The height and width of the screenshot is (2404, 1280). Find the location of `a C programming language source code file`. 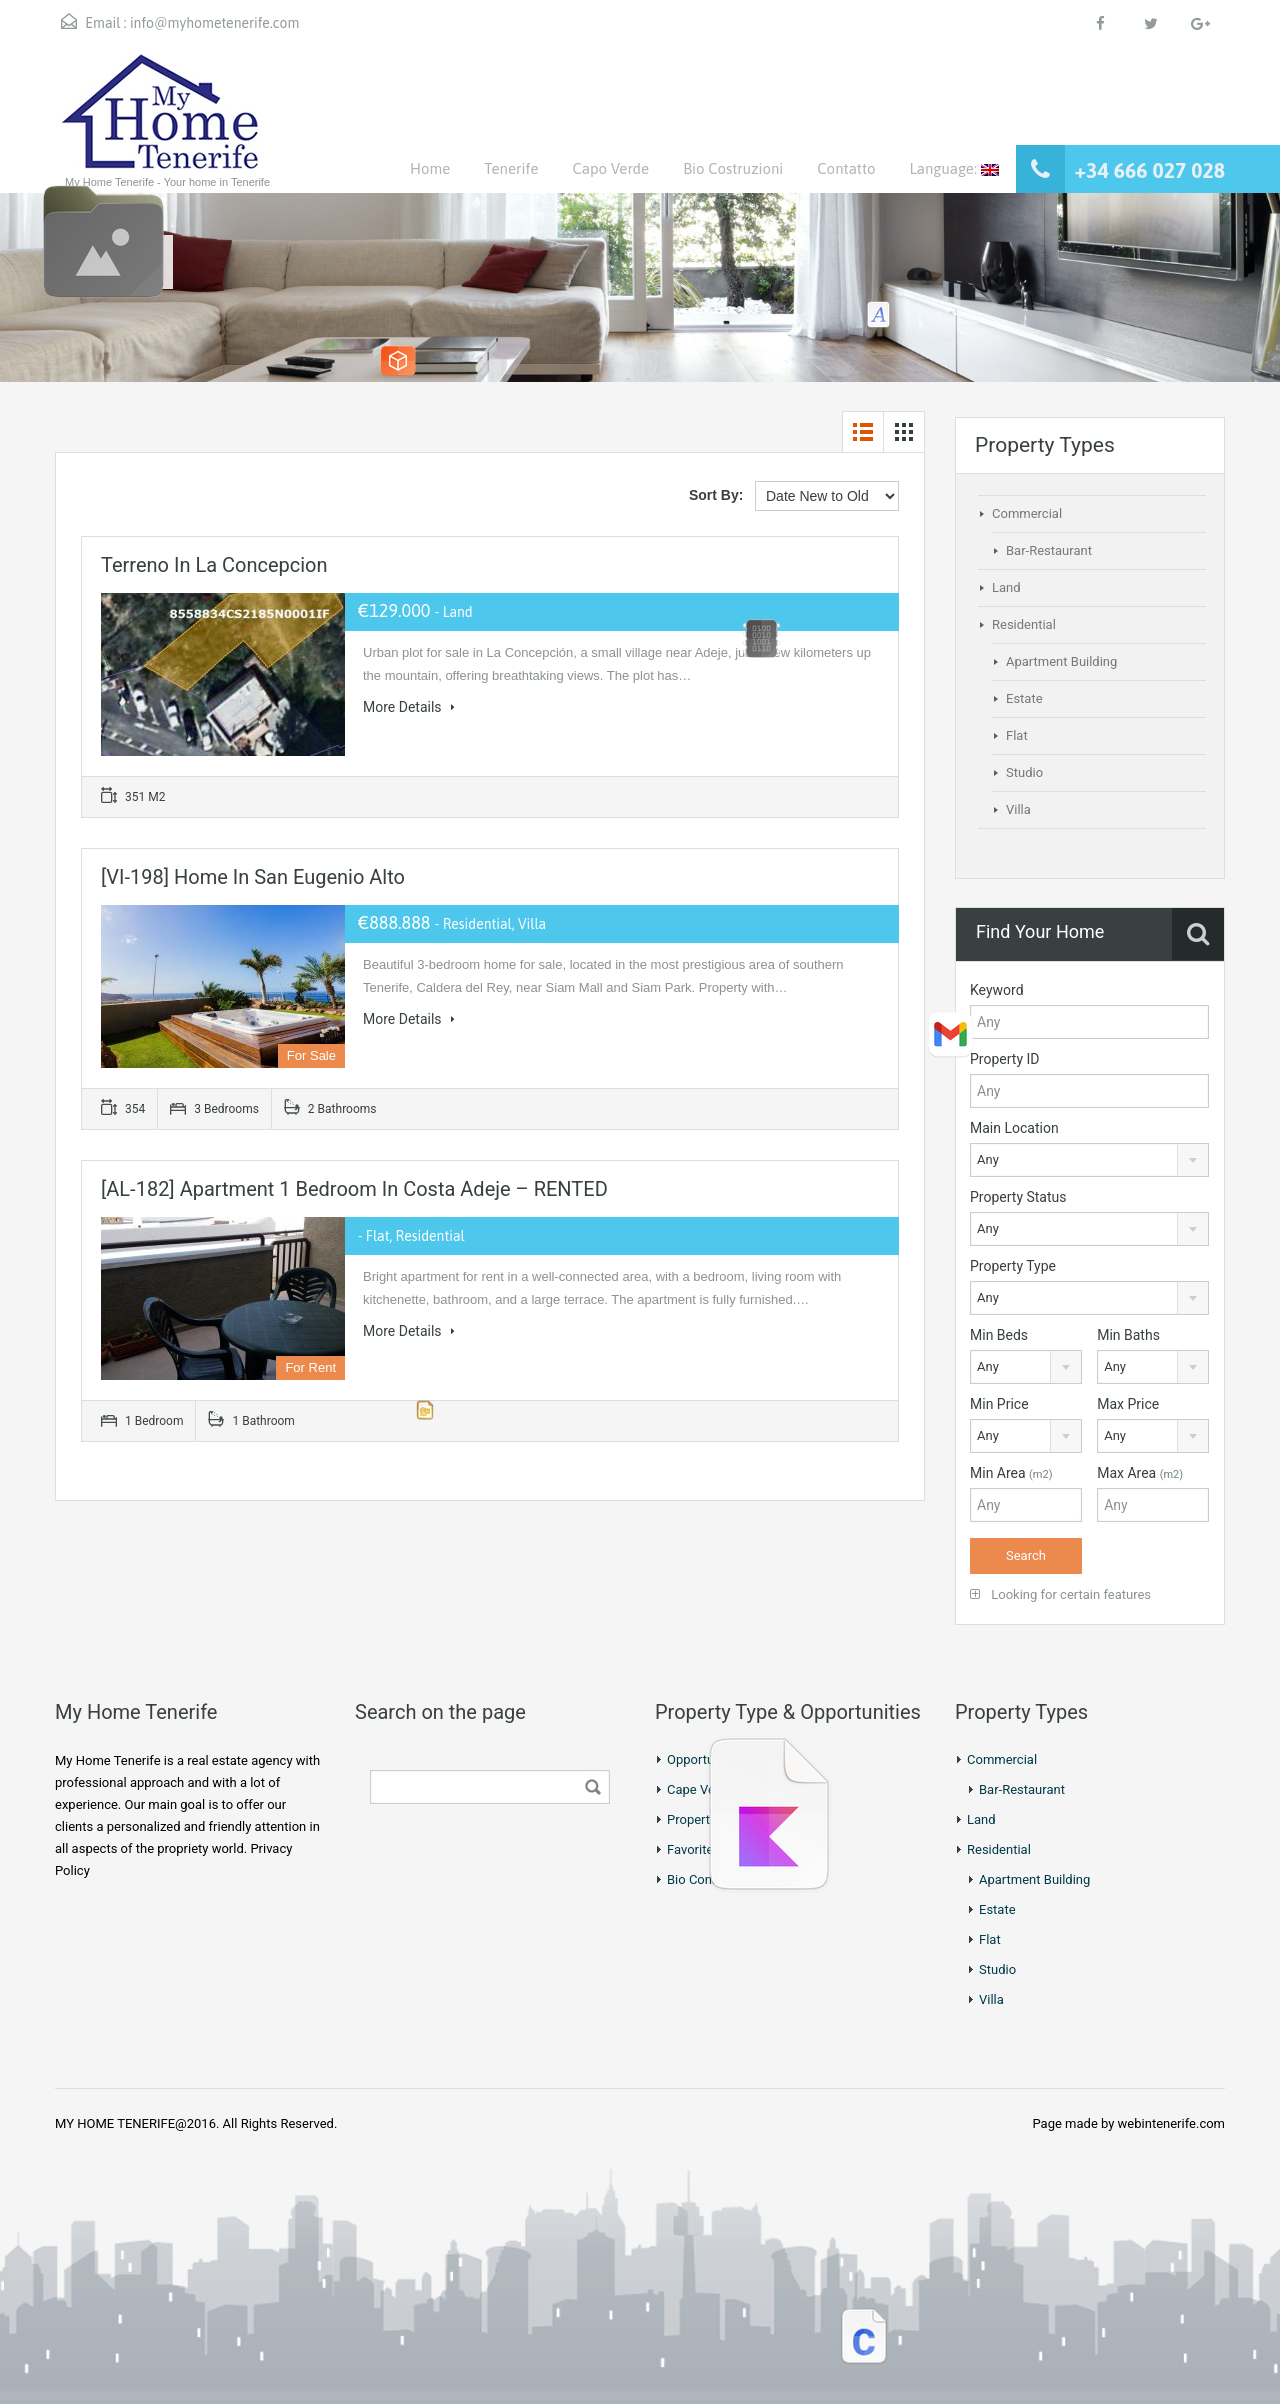

a C programming language source code file is located at coordinates (864, 2336).